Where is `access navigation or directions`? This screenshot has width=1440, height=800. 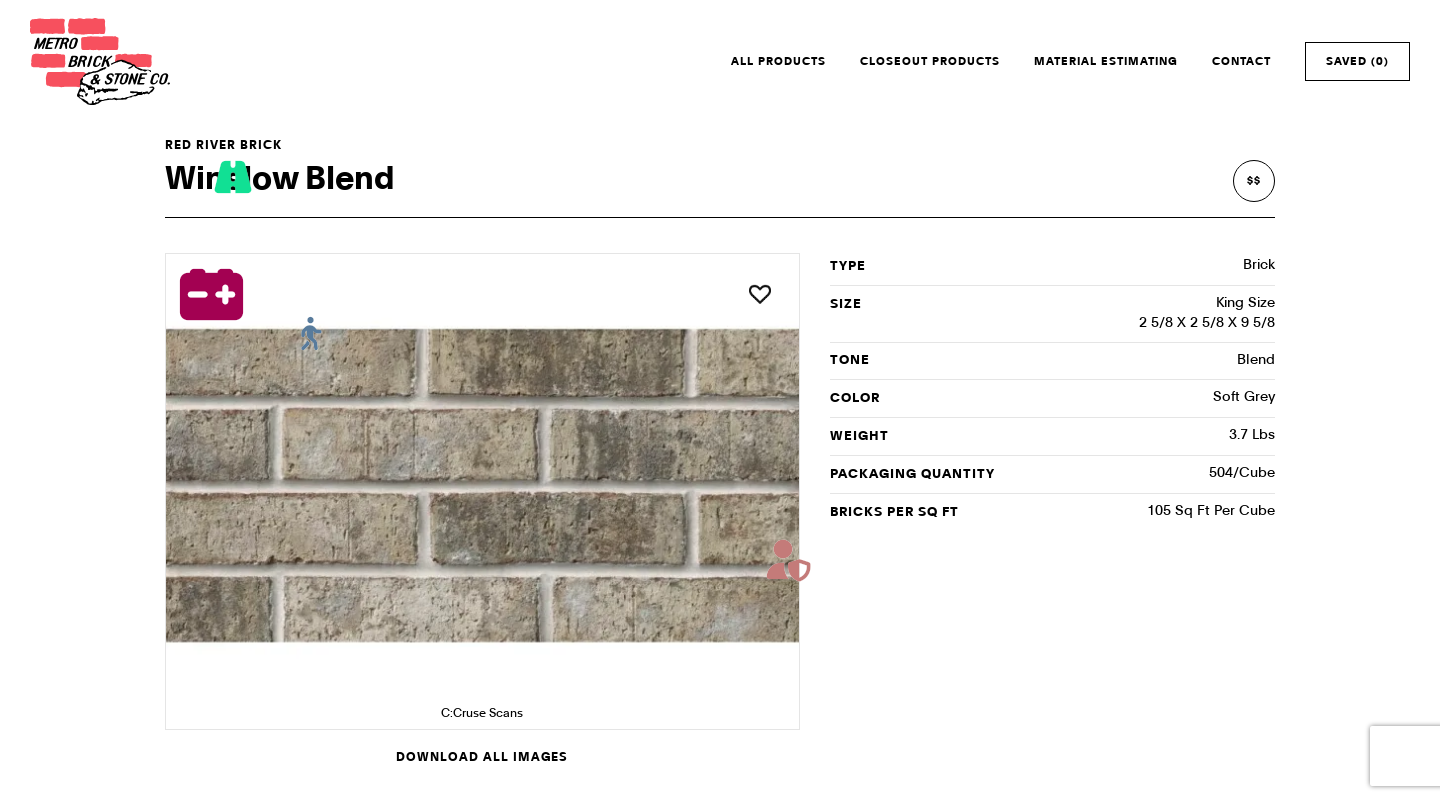
access navigation or directions is located at coordinates (233, 177).